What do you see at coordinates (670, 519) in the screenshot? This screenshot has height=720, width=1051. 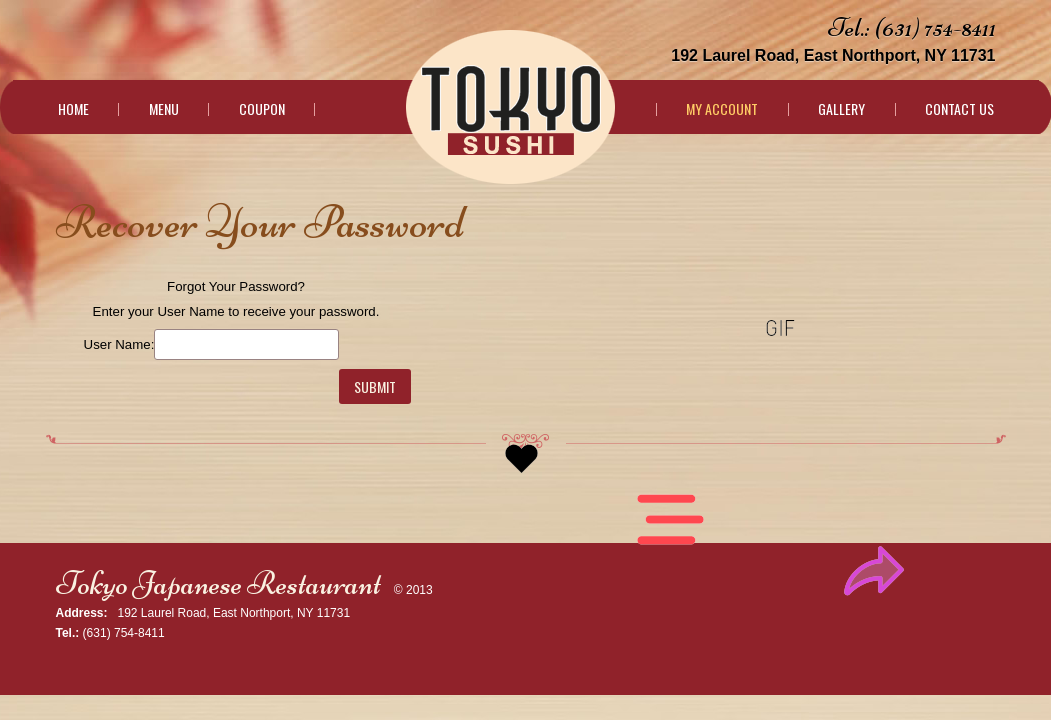 I see `access live stream or feed` at bounding box center [670, 519].